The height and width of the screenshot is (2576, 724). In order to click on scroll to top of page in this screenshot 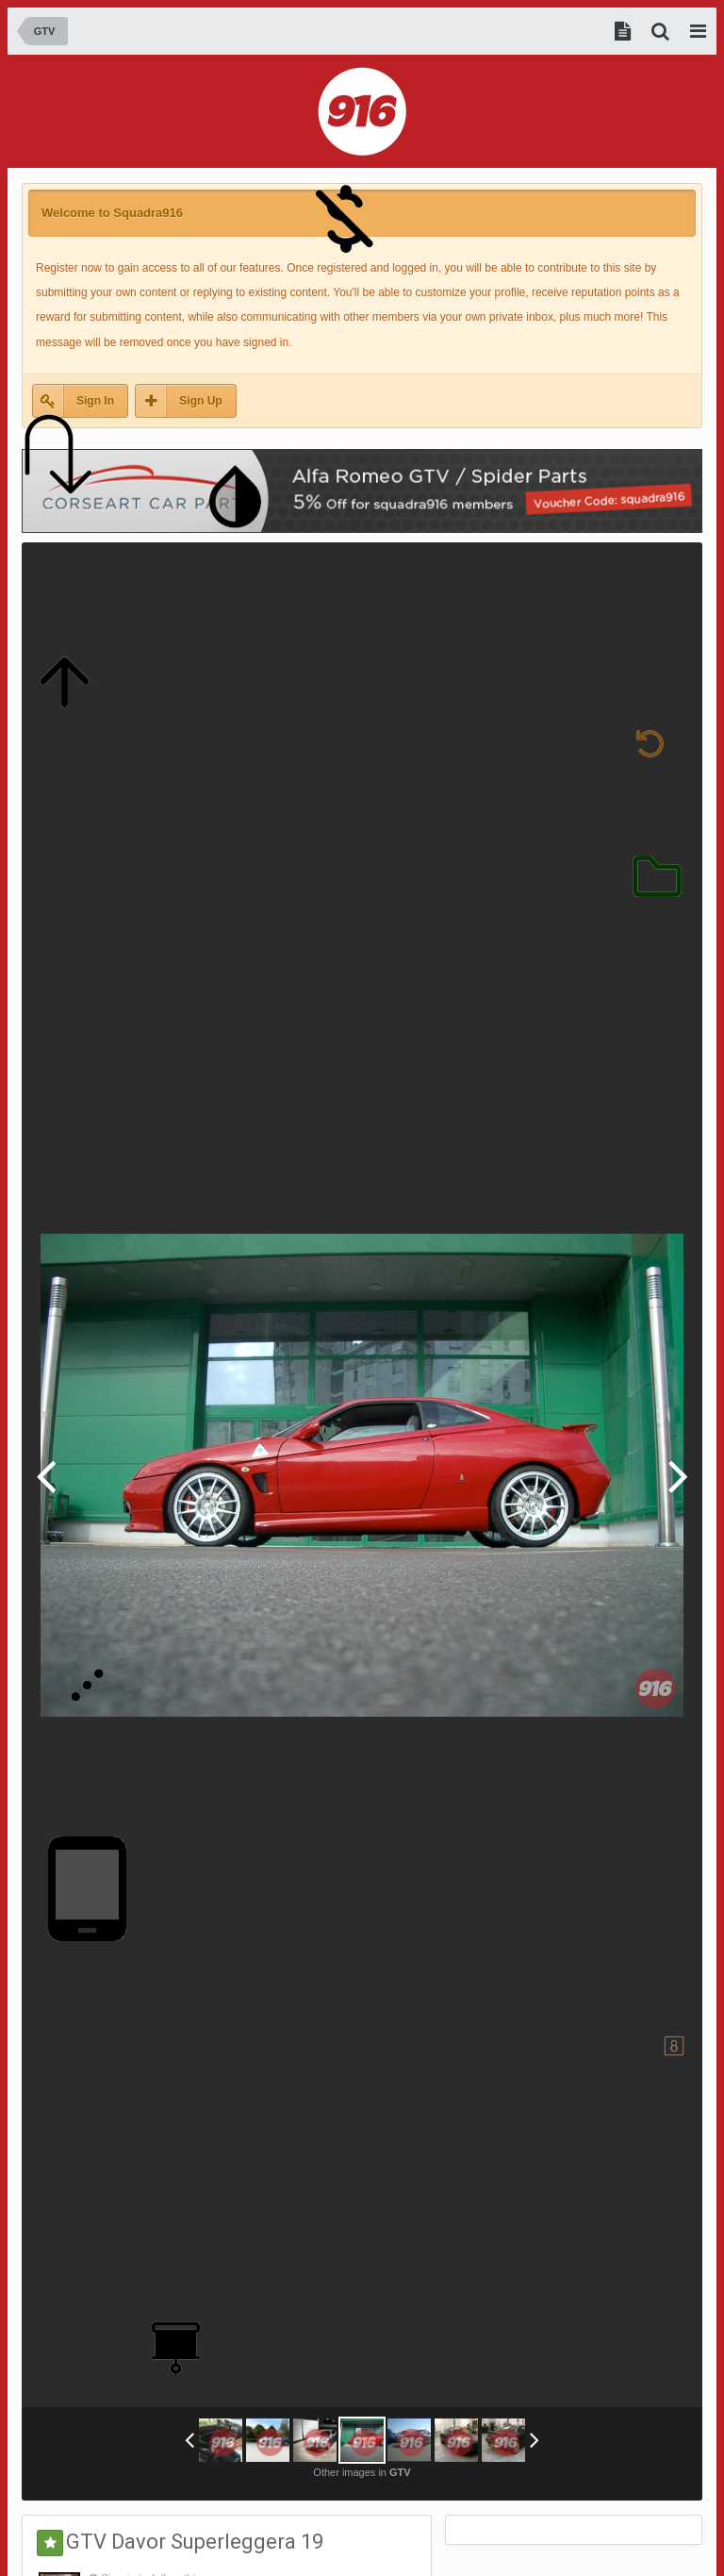, I will do `click(64, 681)`.